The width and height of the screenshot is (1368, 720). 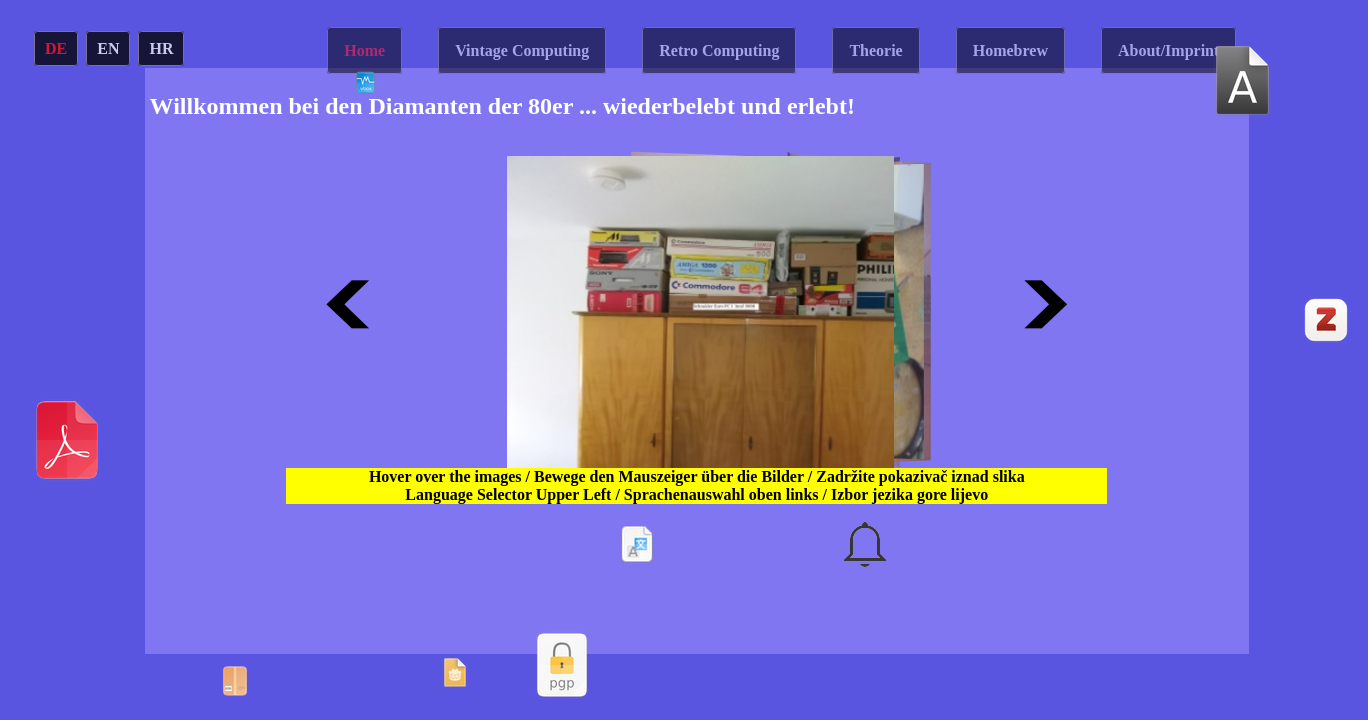 What do you see at coordinates (67, 440) in the screenshot?
I see `a compressed PDF document file` at bounding box center [67, 440].